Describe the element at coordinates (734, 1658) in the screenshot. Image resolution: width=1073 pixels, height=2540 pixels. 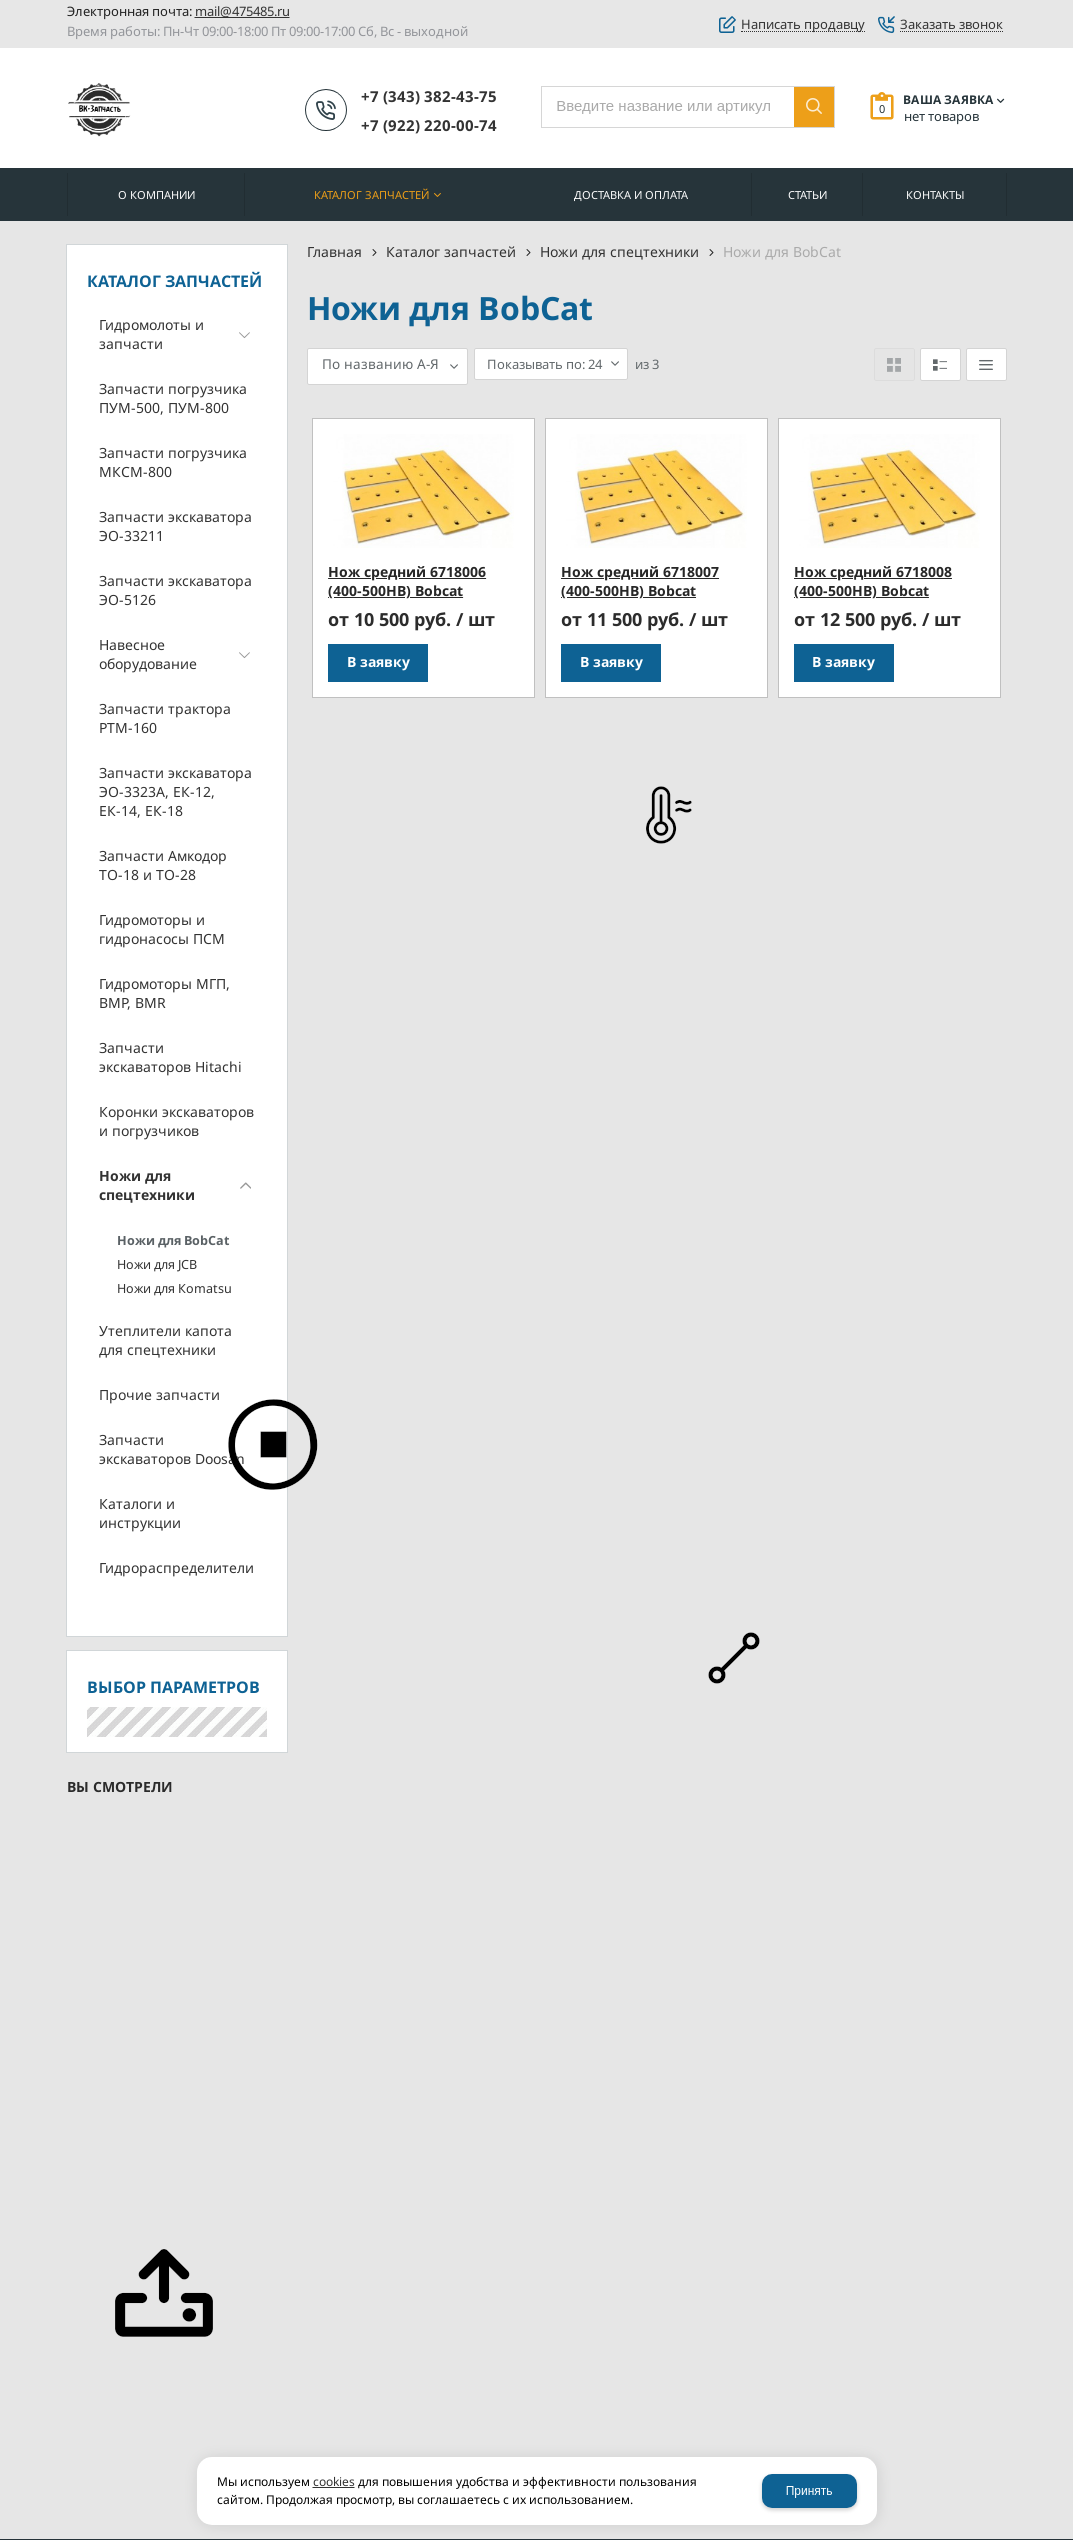
I see `draw a line between two points` at that location.